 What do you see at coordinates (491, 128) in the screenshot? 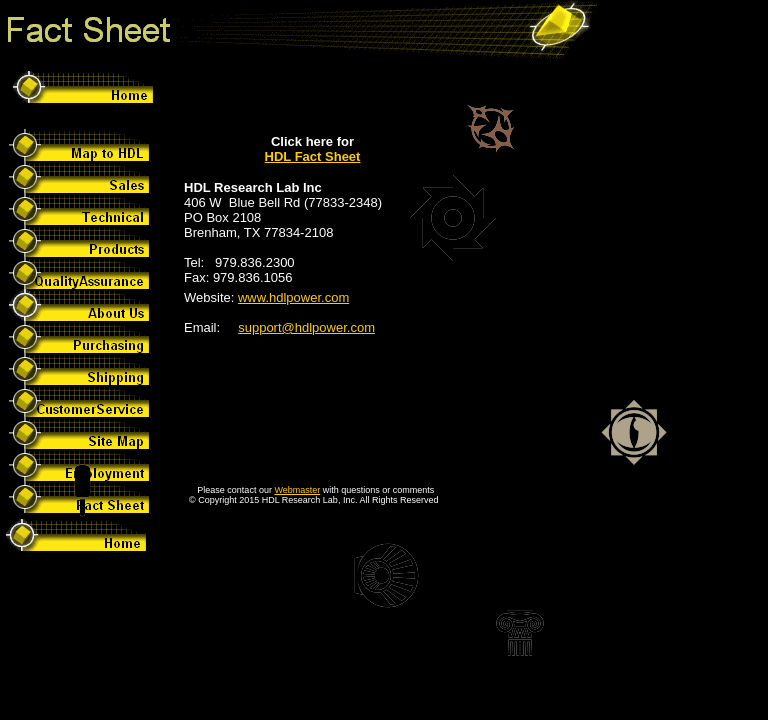
I see `indicates magic or spell activation` at bounding box center [491, 128].